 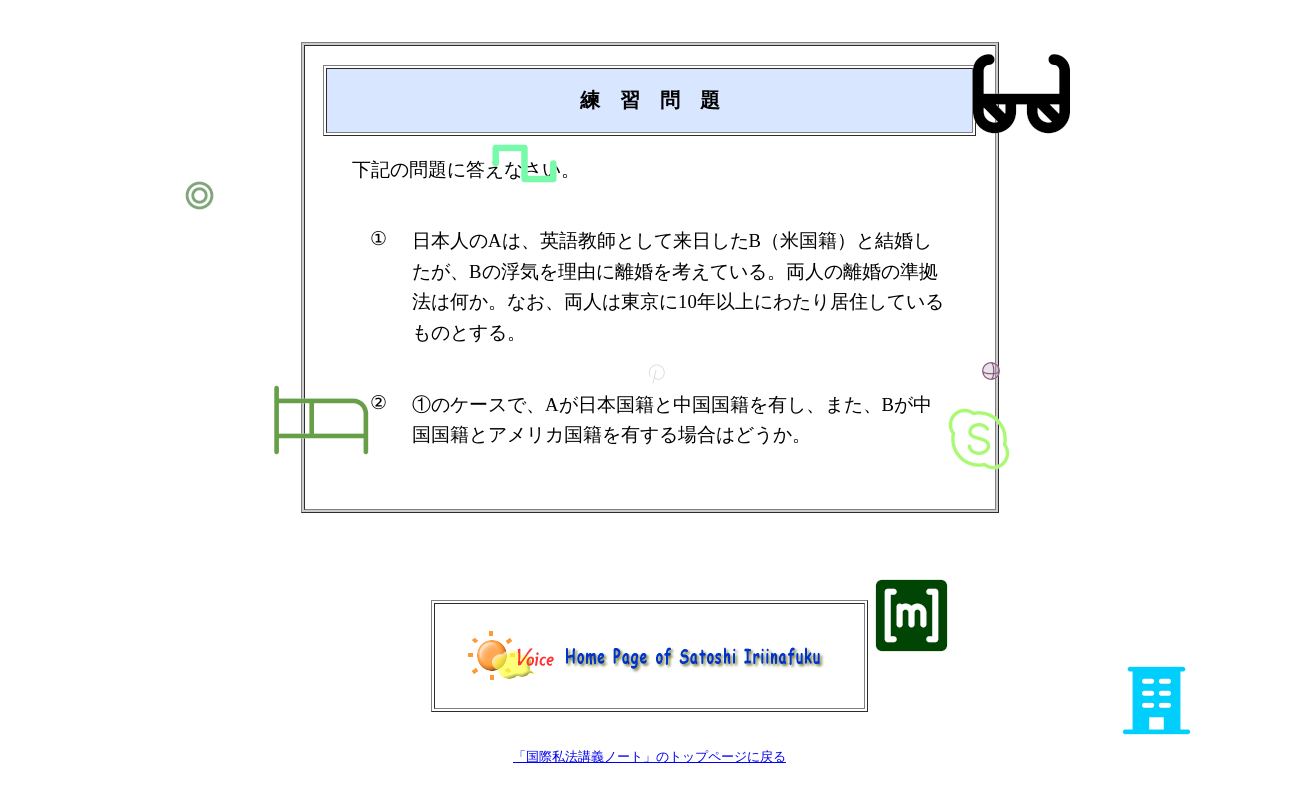 What do you see at coordinates (1021, 95) in the screenshot?
I see `toggle cool or casual display mode` at bounding box center [1021, 95].